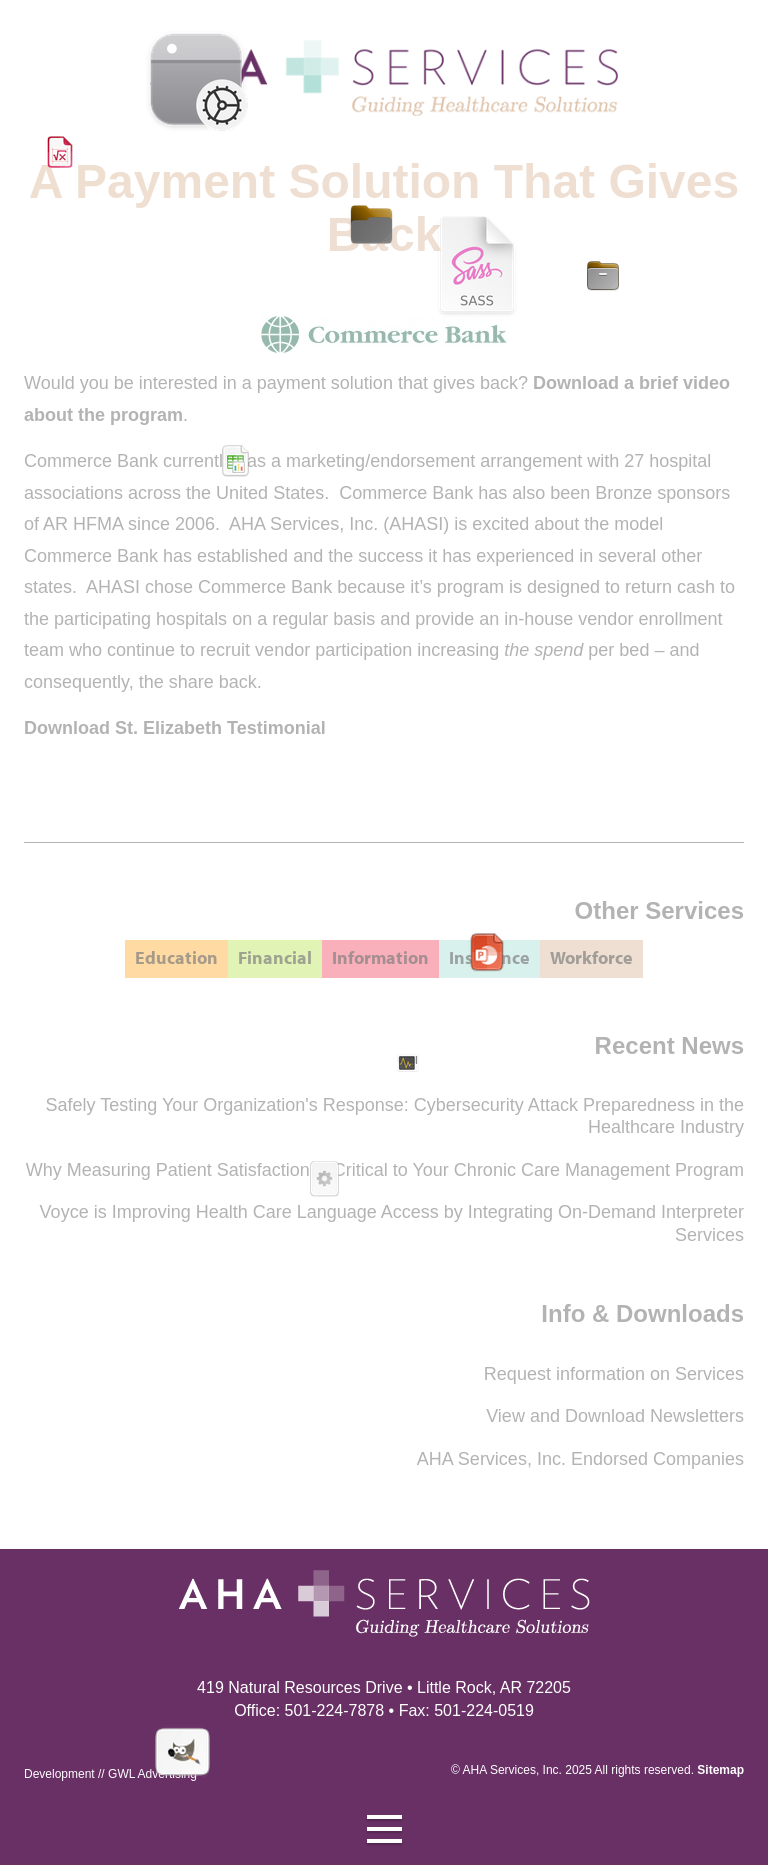  I want to click on open a spreadsheet file, so click(235, 460).